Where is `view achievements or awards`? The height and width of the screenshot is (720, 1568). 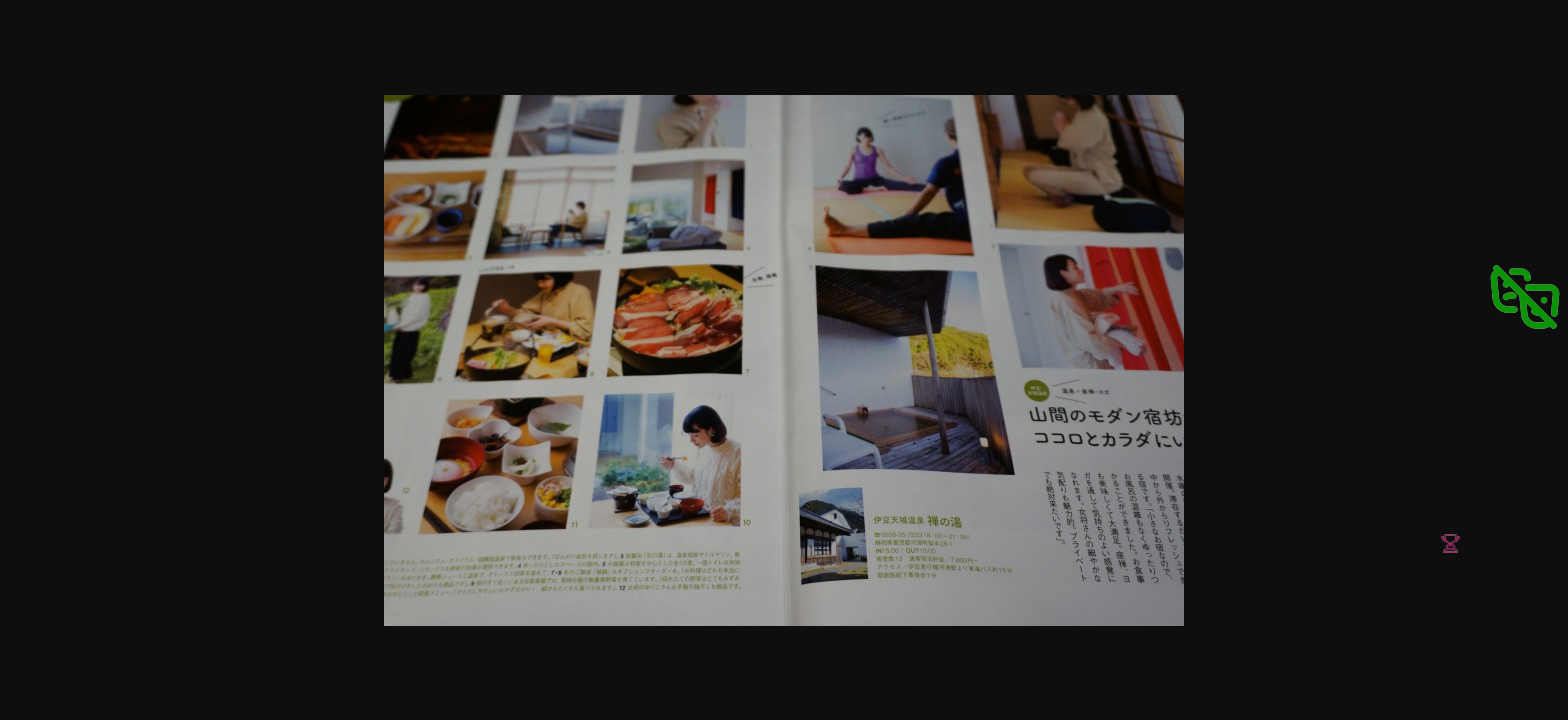
view achievements or awards is located at coordinates (1450, 543).